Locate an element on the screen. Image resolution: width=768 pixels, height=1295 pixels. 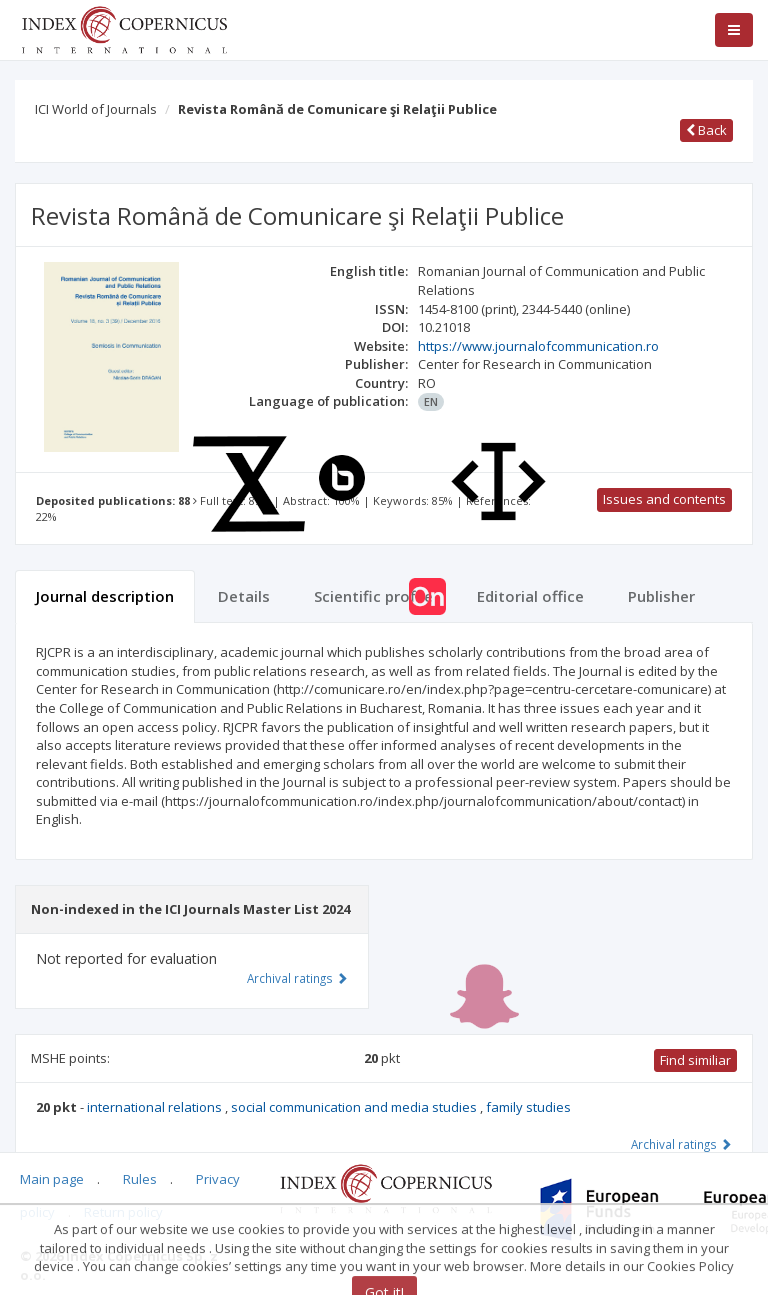
open ProcessOn app is located at coordinates (427, 596).